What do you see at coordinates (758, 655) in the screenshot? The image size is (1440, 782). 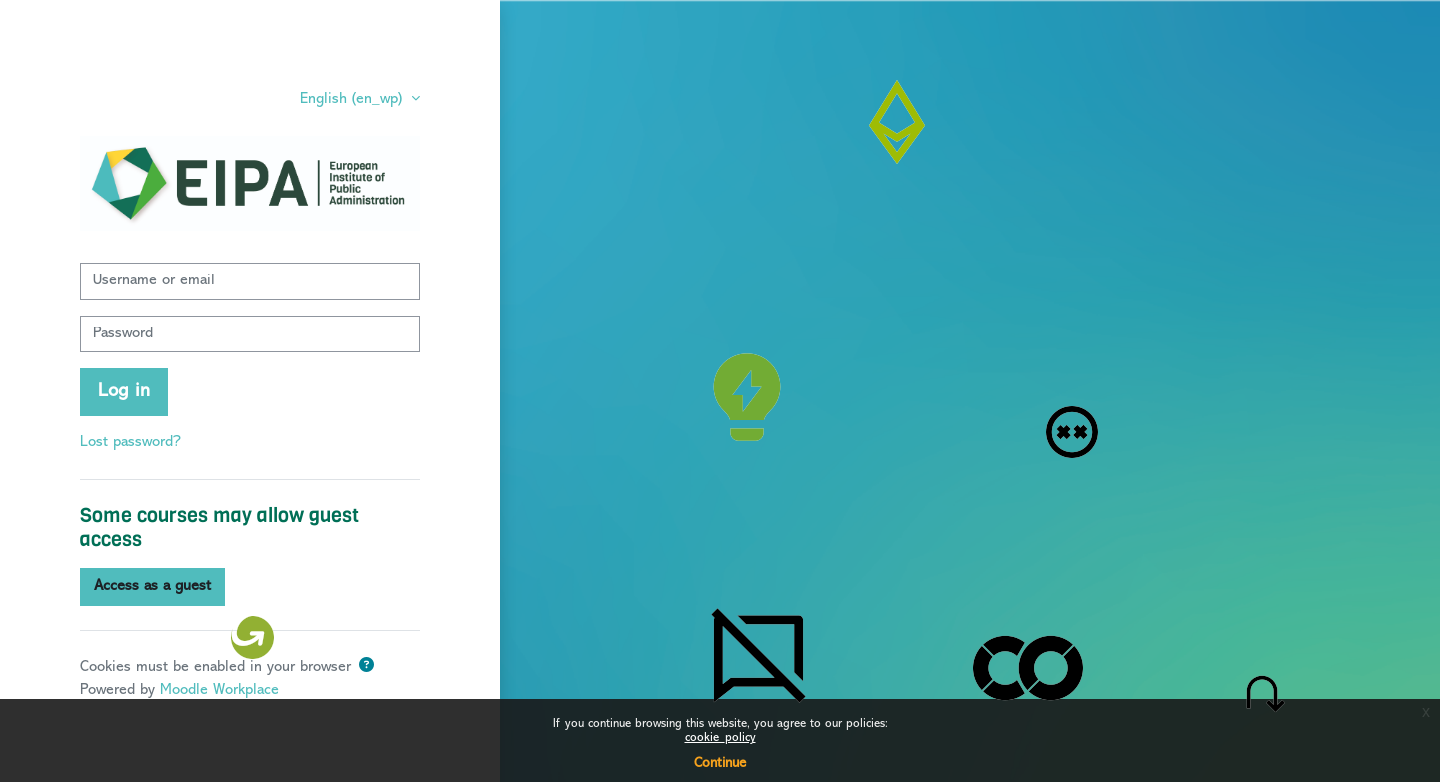 I see `disable chat or messaging` at bounding box center [758, 655].